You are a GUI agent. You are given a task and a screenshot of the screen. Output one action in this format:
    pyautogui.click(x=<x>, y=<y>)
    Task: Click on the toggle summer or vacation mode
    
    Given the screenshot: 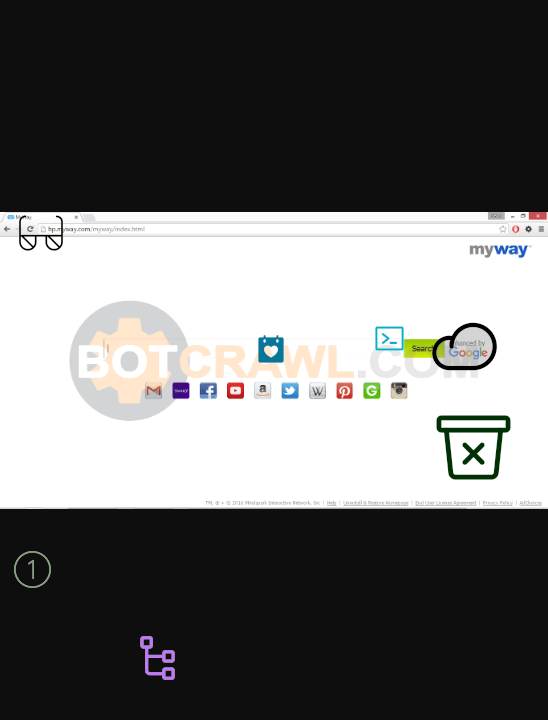 What is the action you would take?
    pyautogui.click(x=41, y=234)
    